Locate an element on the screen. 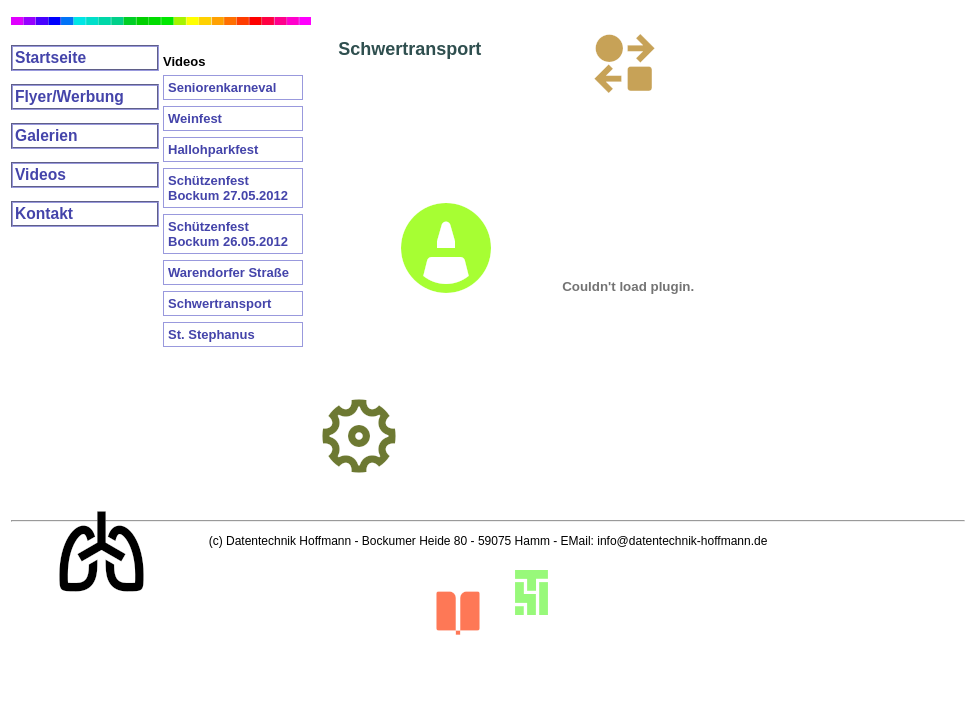 The width and height of the screenshot is (968, 720). access respiratory health information is located at coordinates (101, 553).